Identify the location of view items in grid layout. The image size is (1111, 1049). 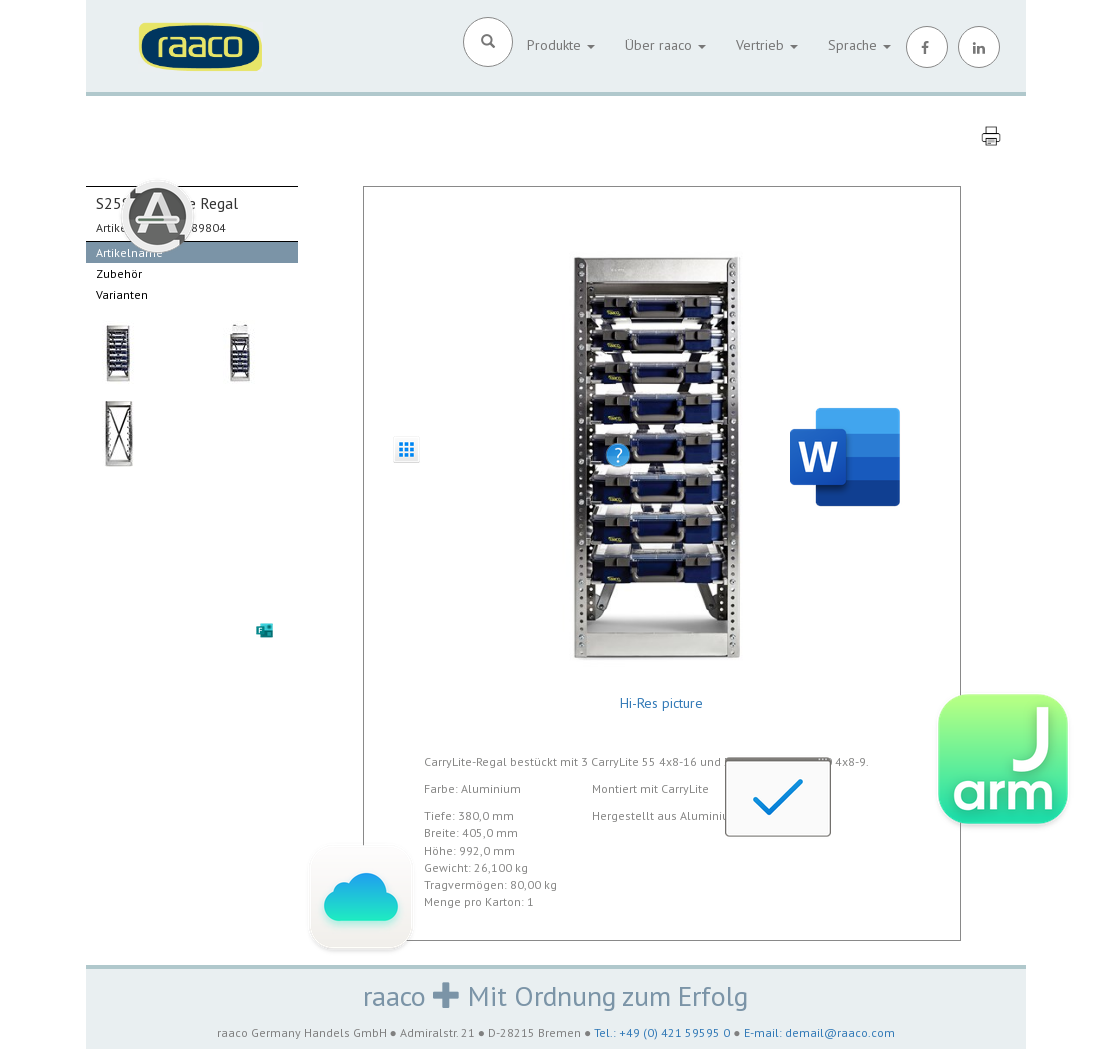
(406, 449).